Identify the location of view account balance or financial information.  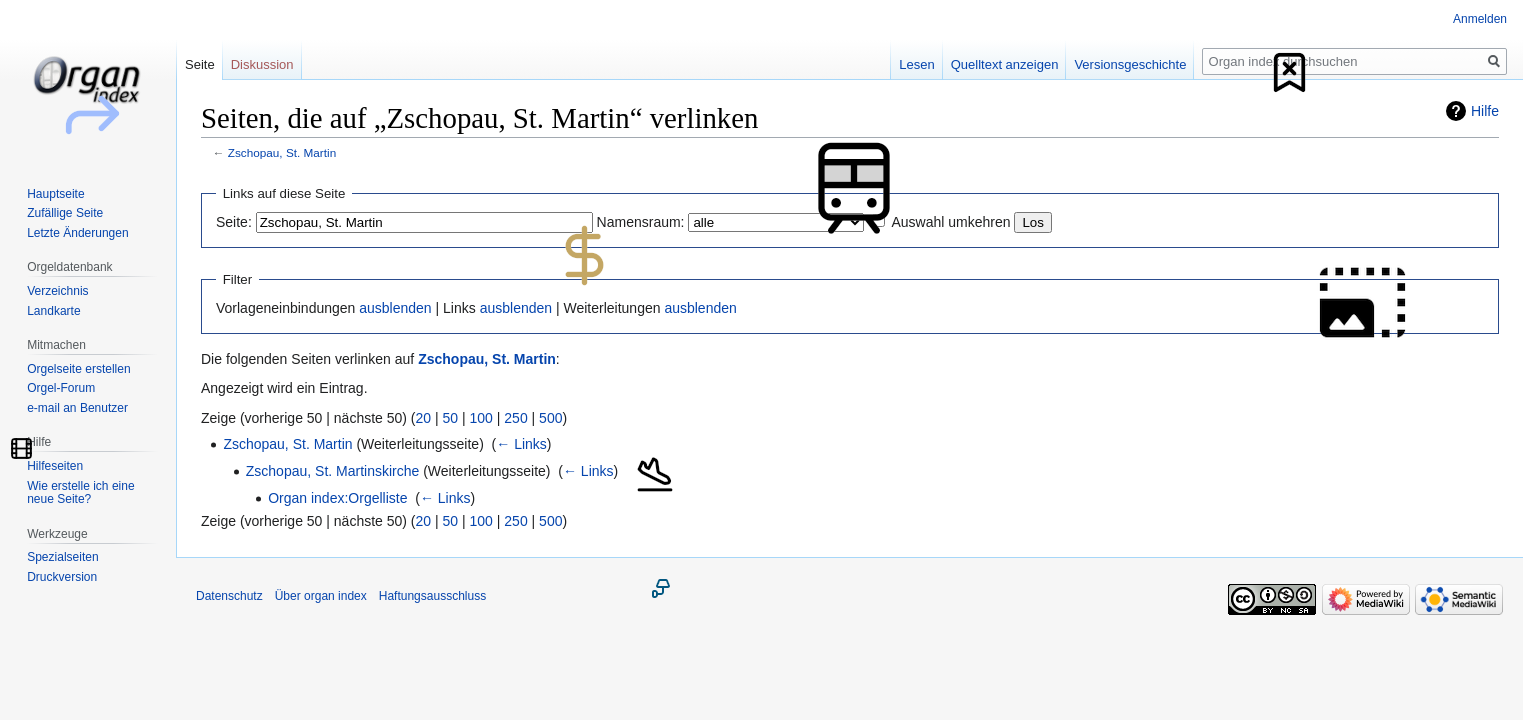
(584, 255).